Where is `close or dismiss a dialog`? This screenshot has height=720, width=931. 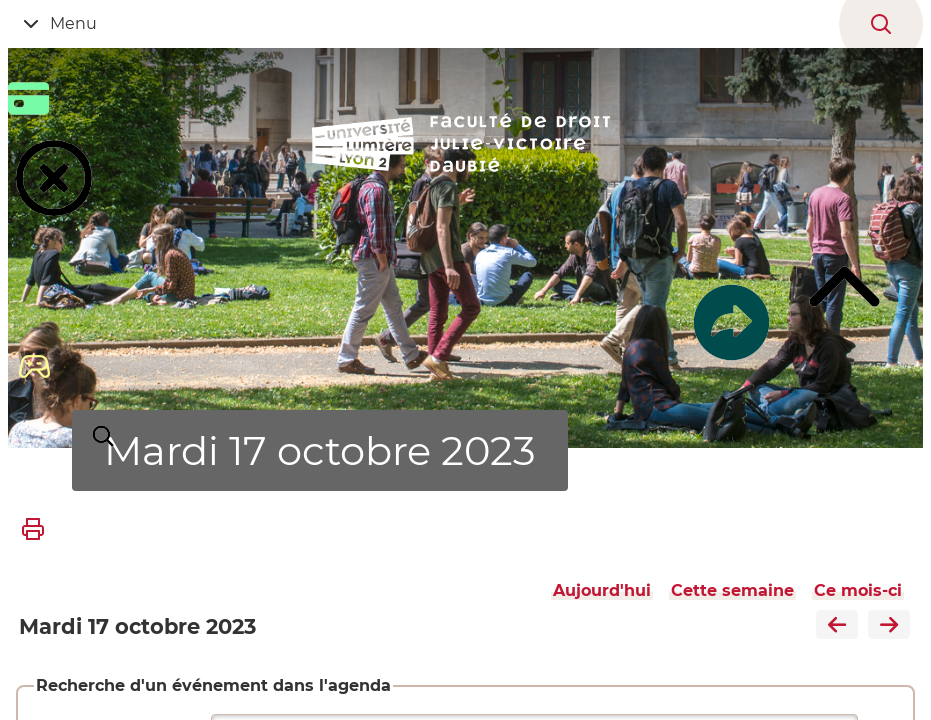
close or dismiss a dialog is located at coordinates (54, 178).